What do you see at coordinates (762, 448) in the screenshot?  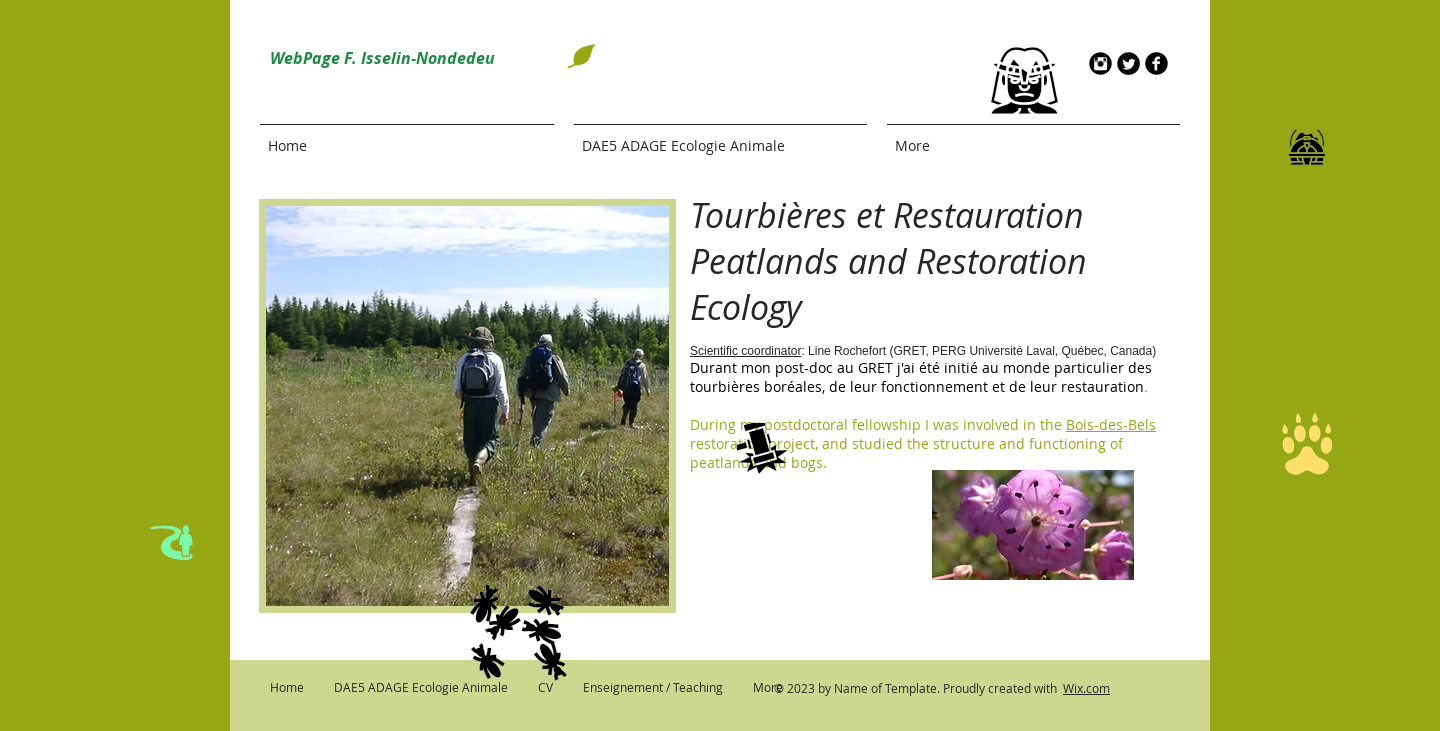 I see `indicates a legal or court-related feature` at bounding box center [762, 448].